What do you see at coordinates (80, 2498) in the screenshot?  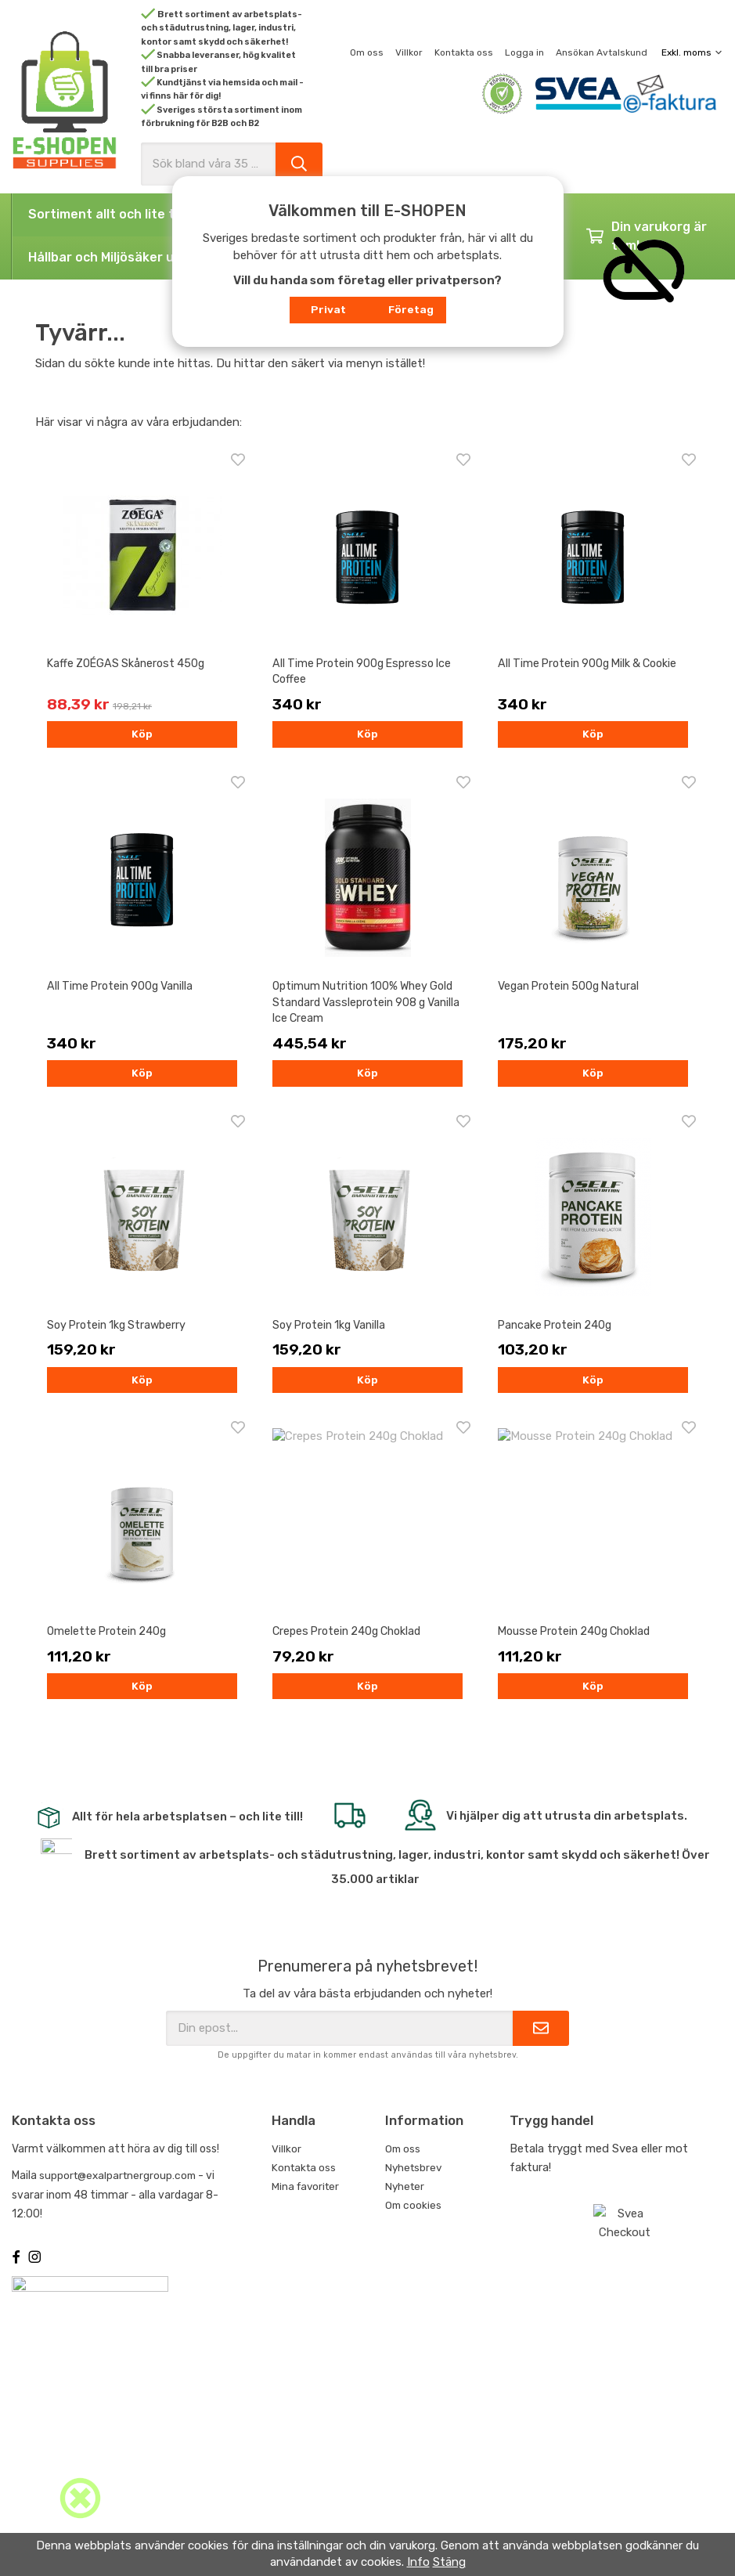 I see `indicates an error or failed operation` at bounding box center [80, 2498].